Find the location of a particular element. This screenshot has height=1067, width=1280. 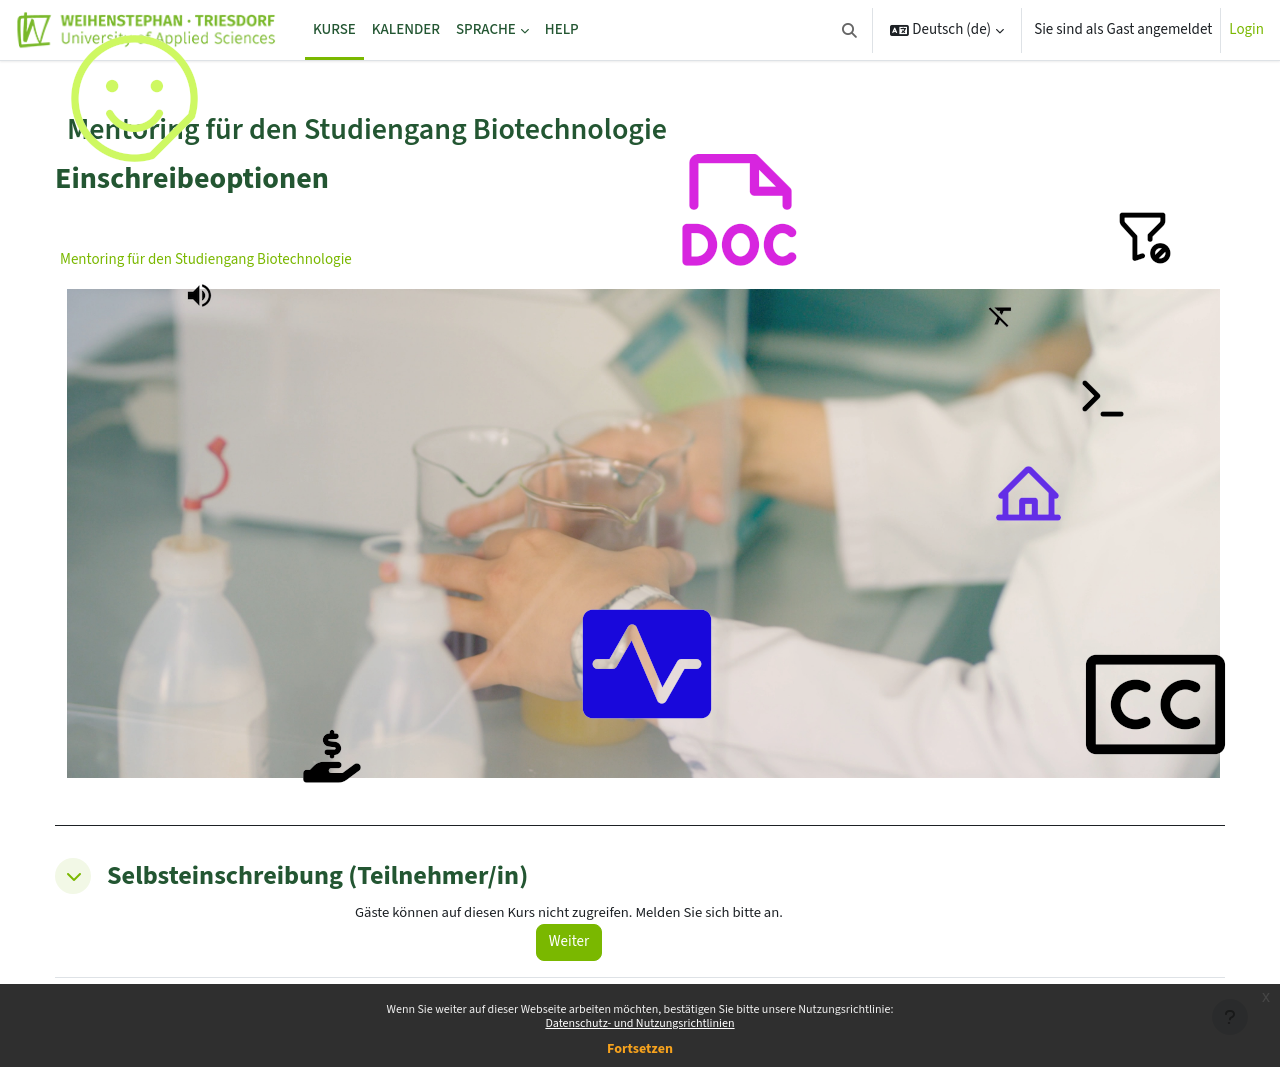

open a document file is located at coordinates (740, 214).